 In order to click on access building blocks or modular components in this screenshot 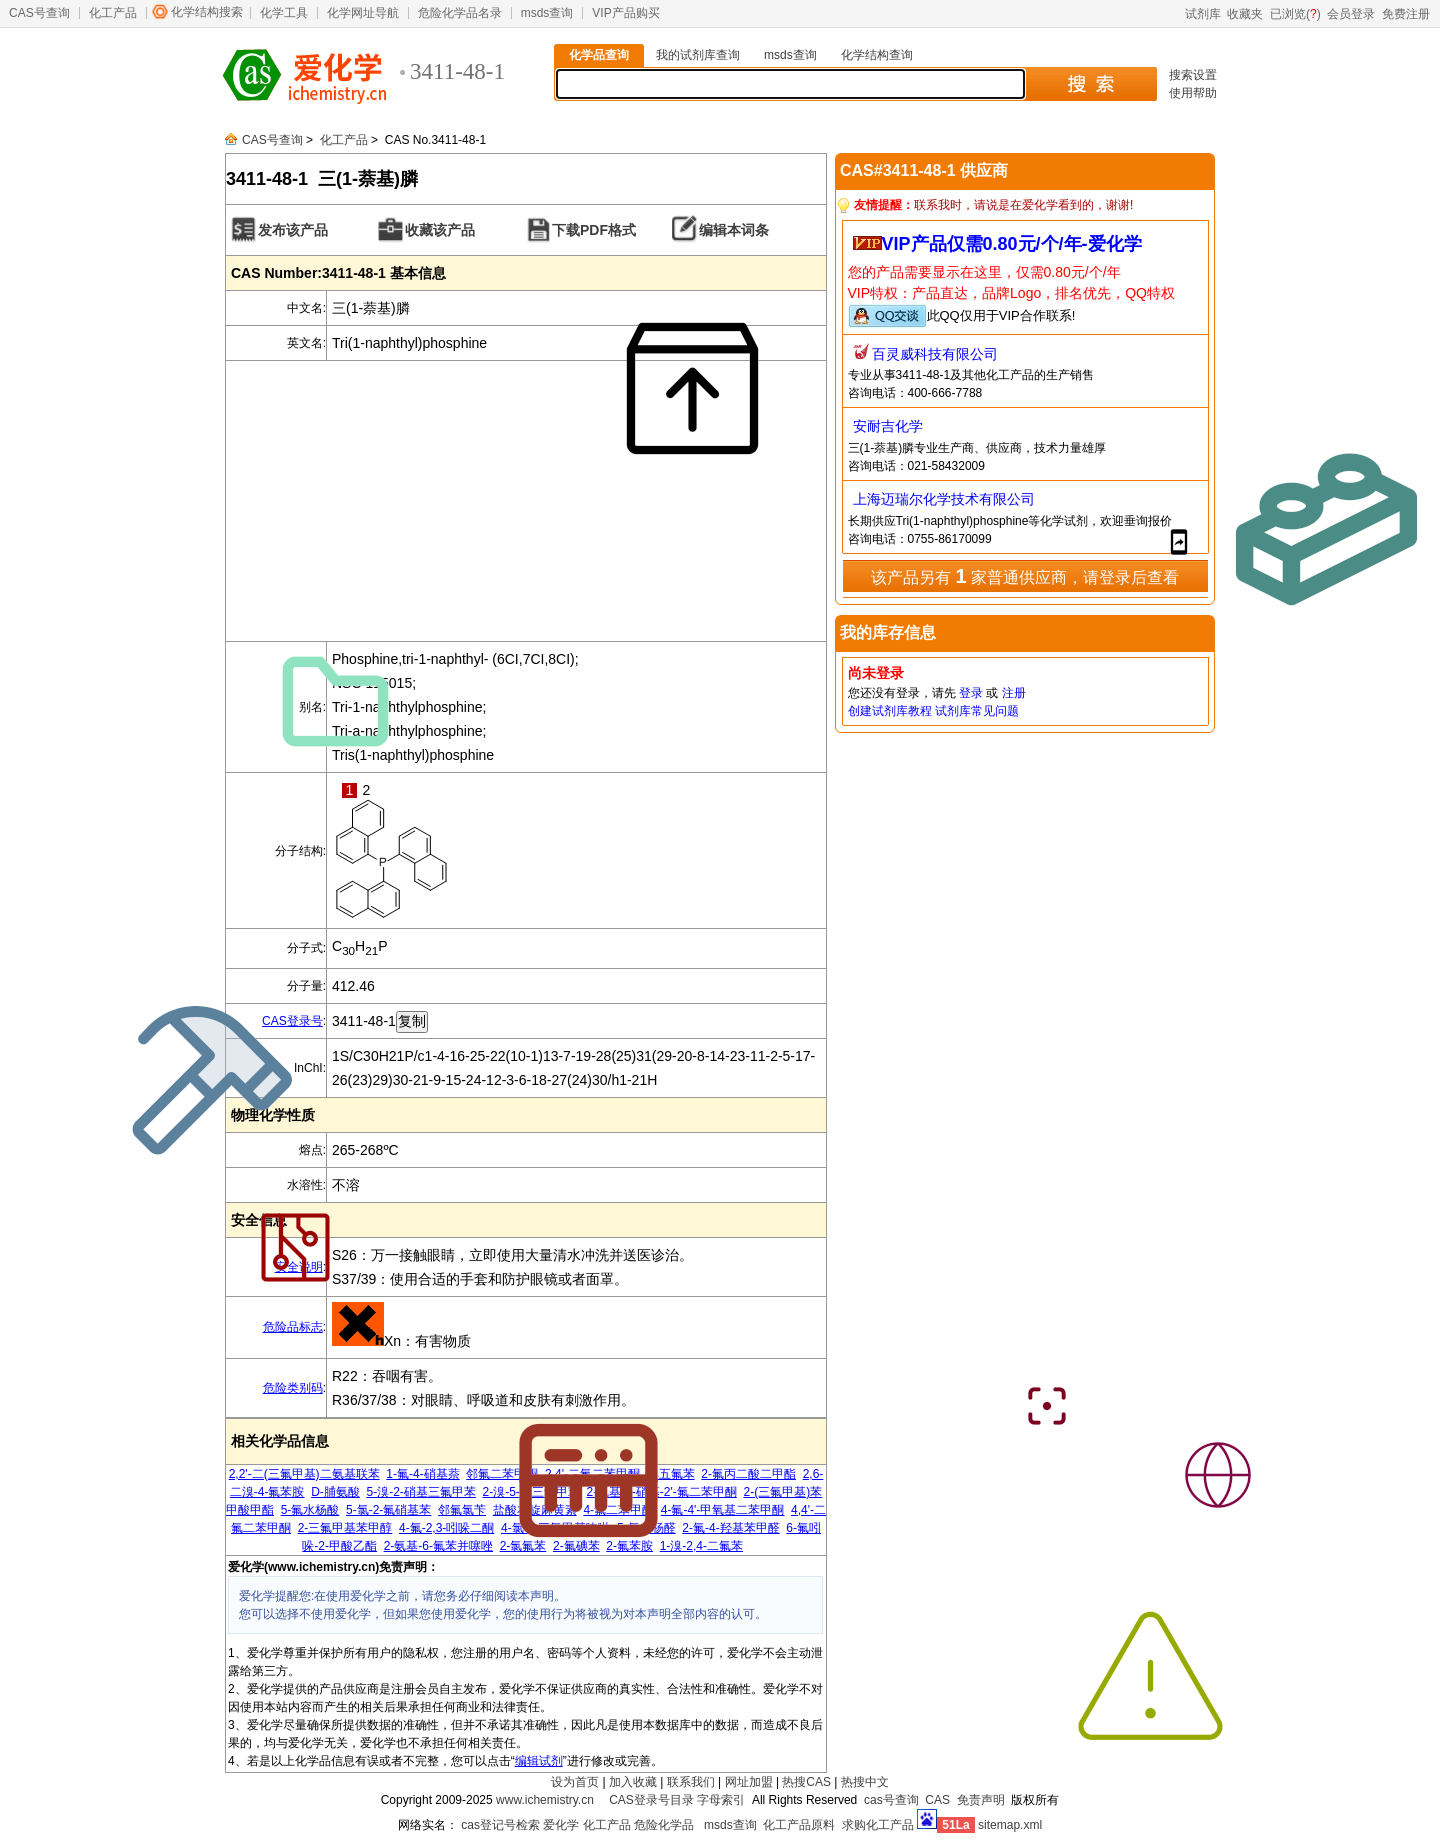, I will do `click(1326, 526)`.